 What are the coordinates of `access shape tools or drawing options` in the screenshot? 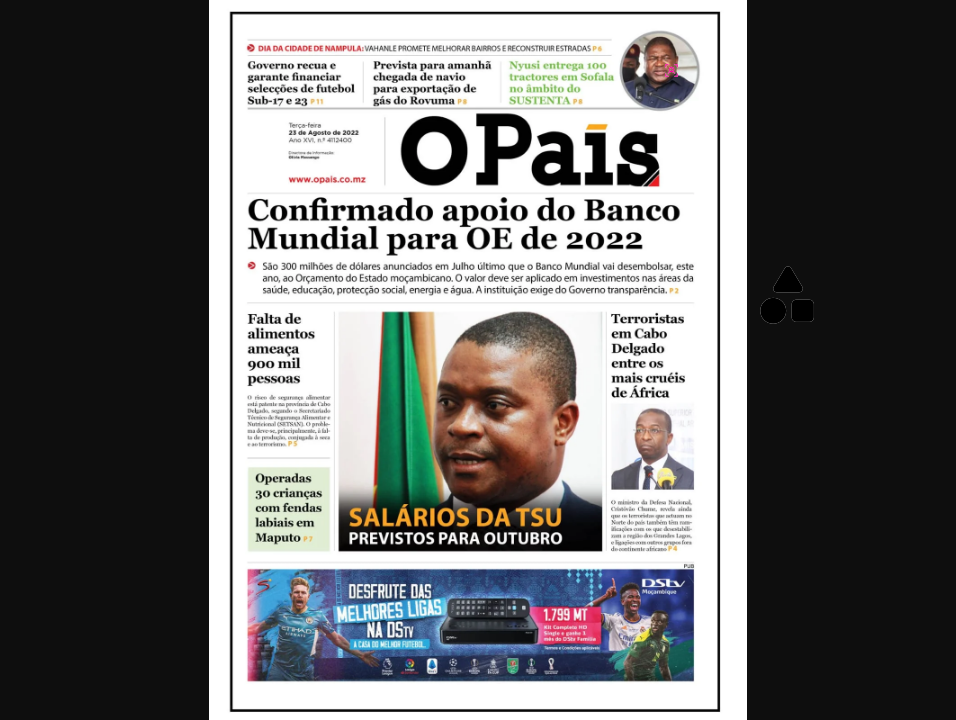 It's located at (788, 296).